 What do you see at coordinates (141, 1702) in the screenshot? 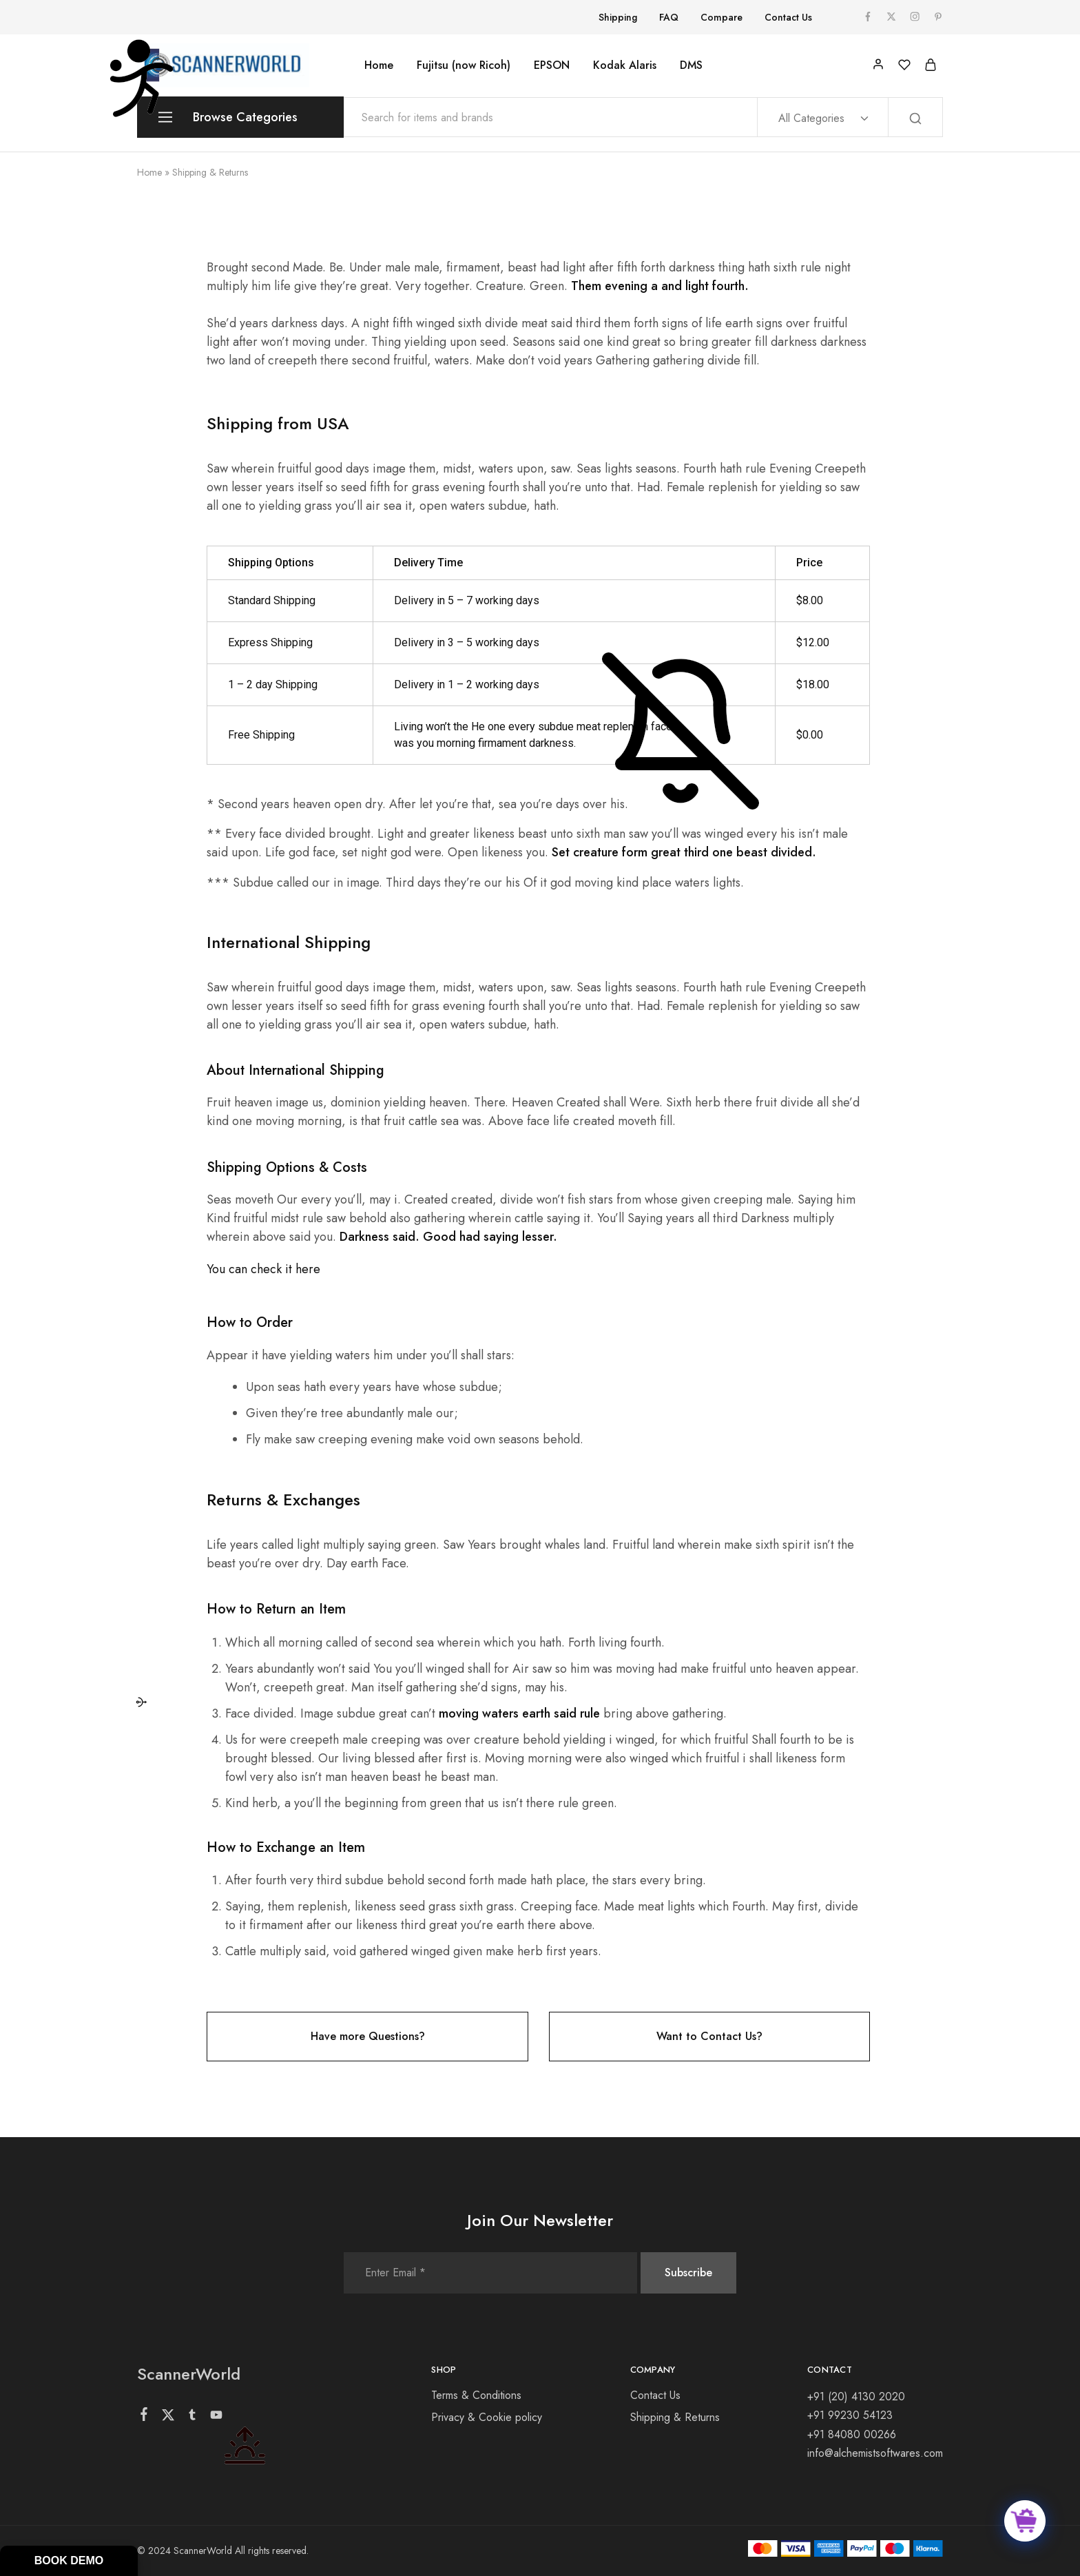
I see `network address translation settings` at bounding box center [141, 1702].